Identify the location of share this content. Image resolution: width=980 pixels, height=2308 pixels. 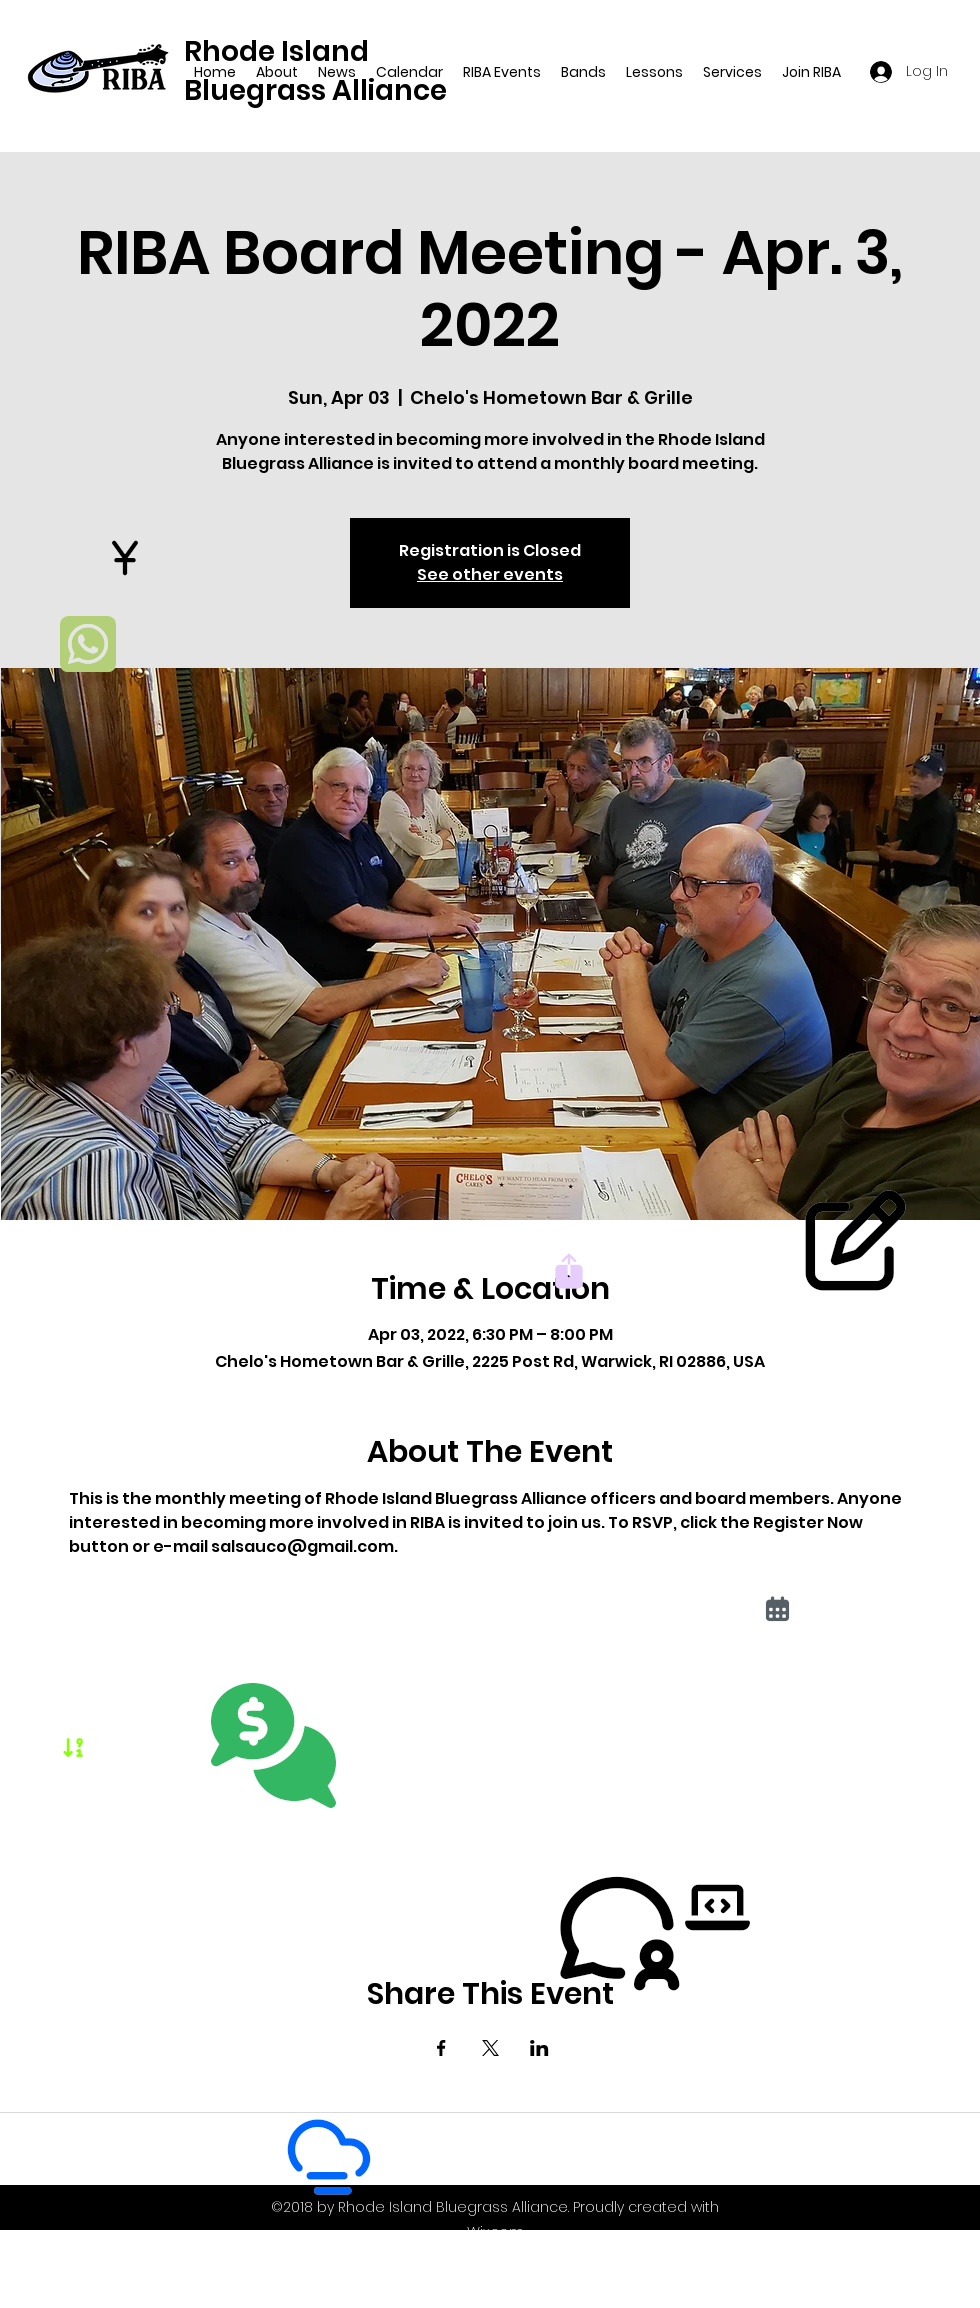
(569, 1271).